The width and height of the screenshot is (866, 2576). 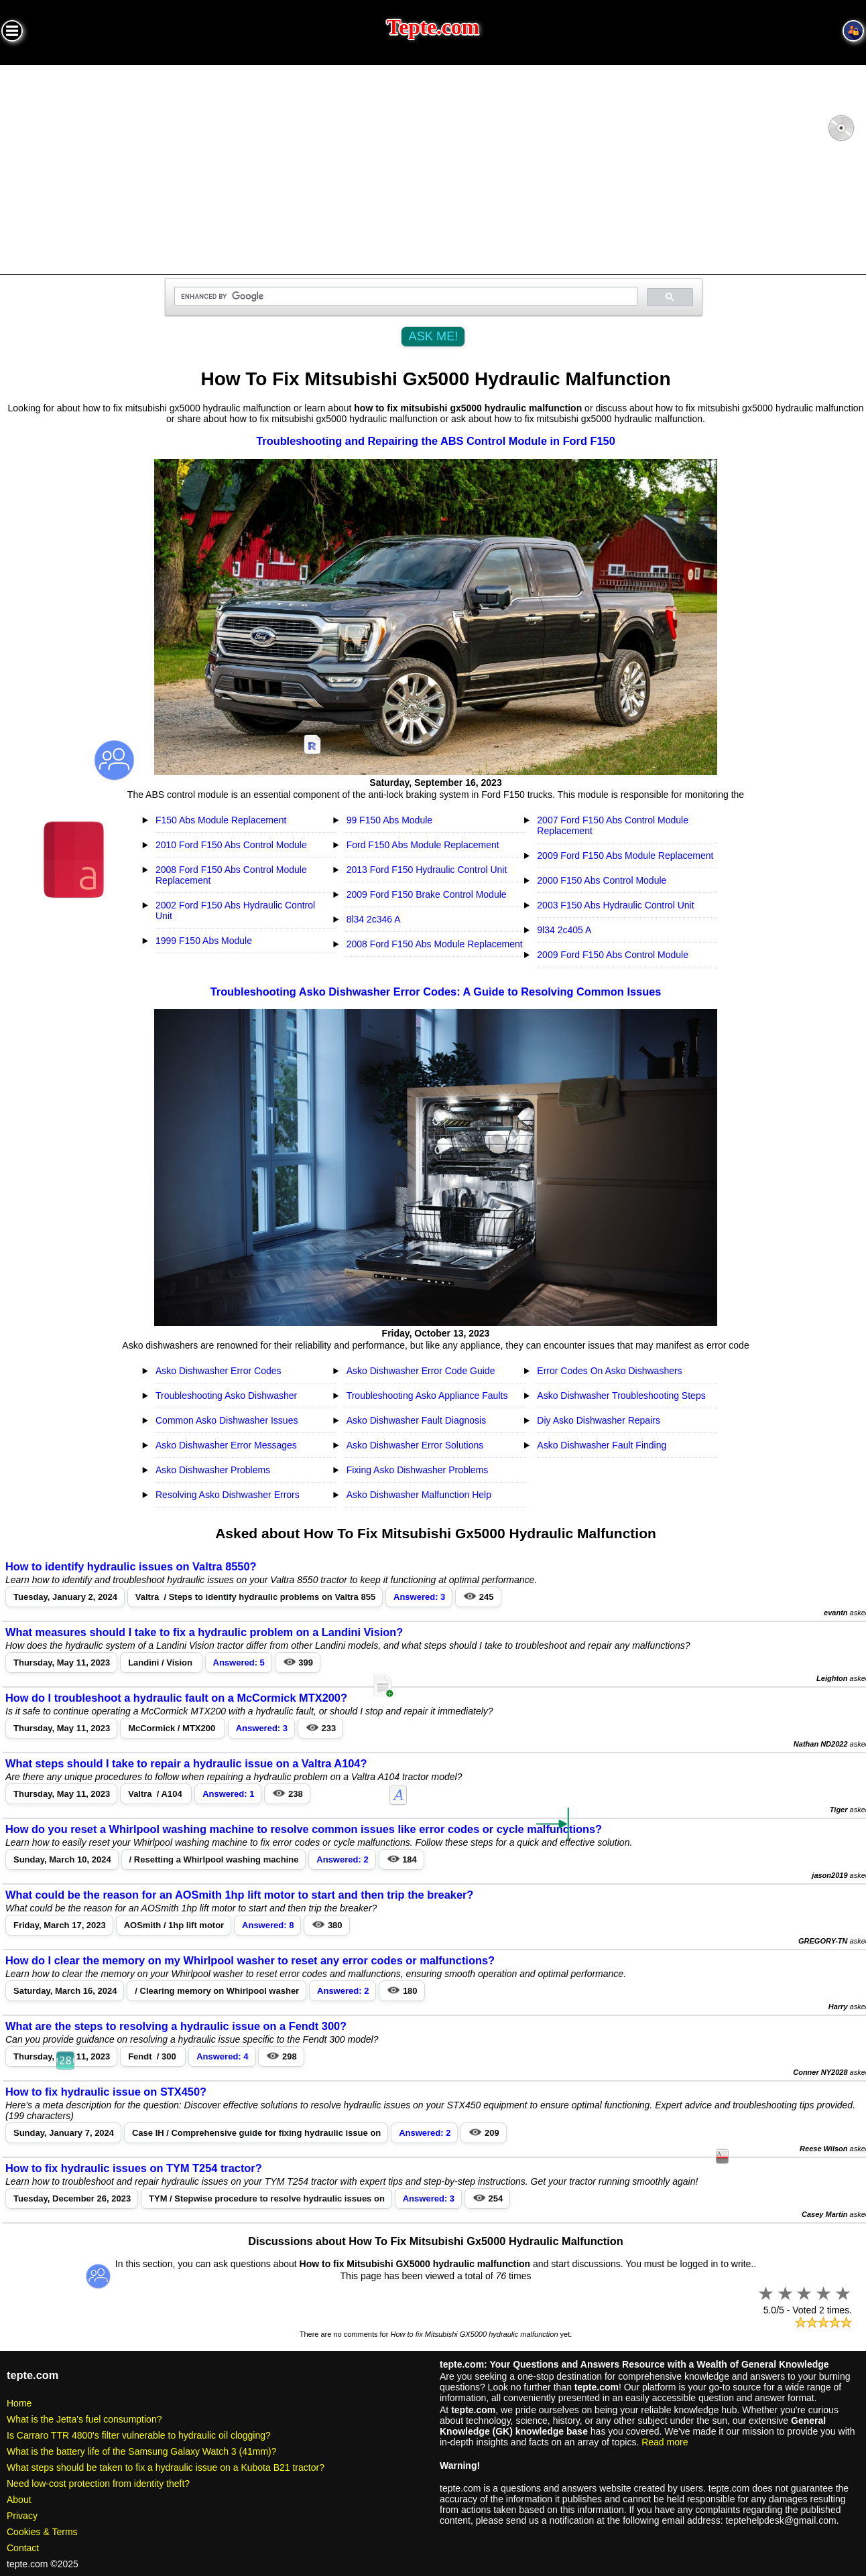 What do you see at coordinates (383, 1685) in the screenshot?
I see `create a new text document` at bounding box center [383, 1685].